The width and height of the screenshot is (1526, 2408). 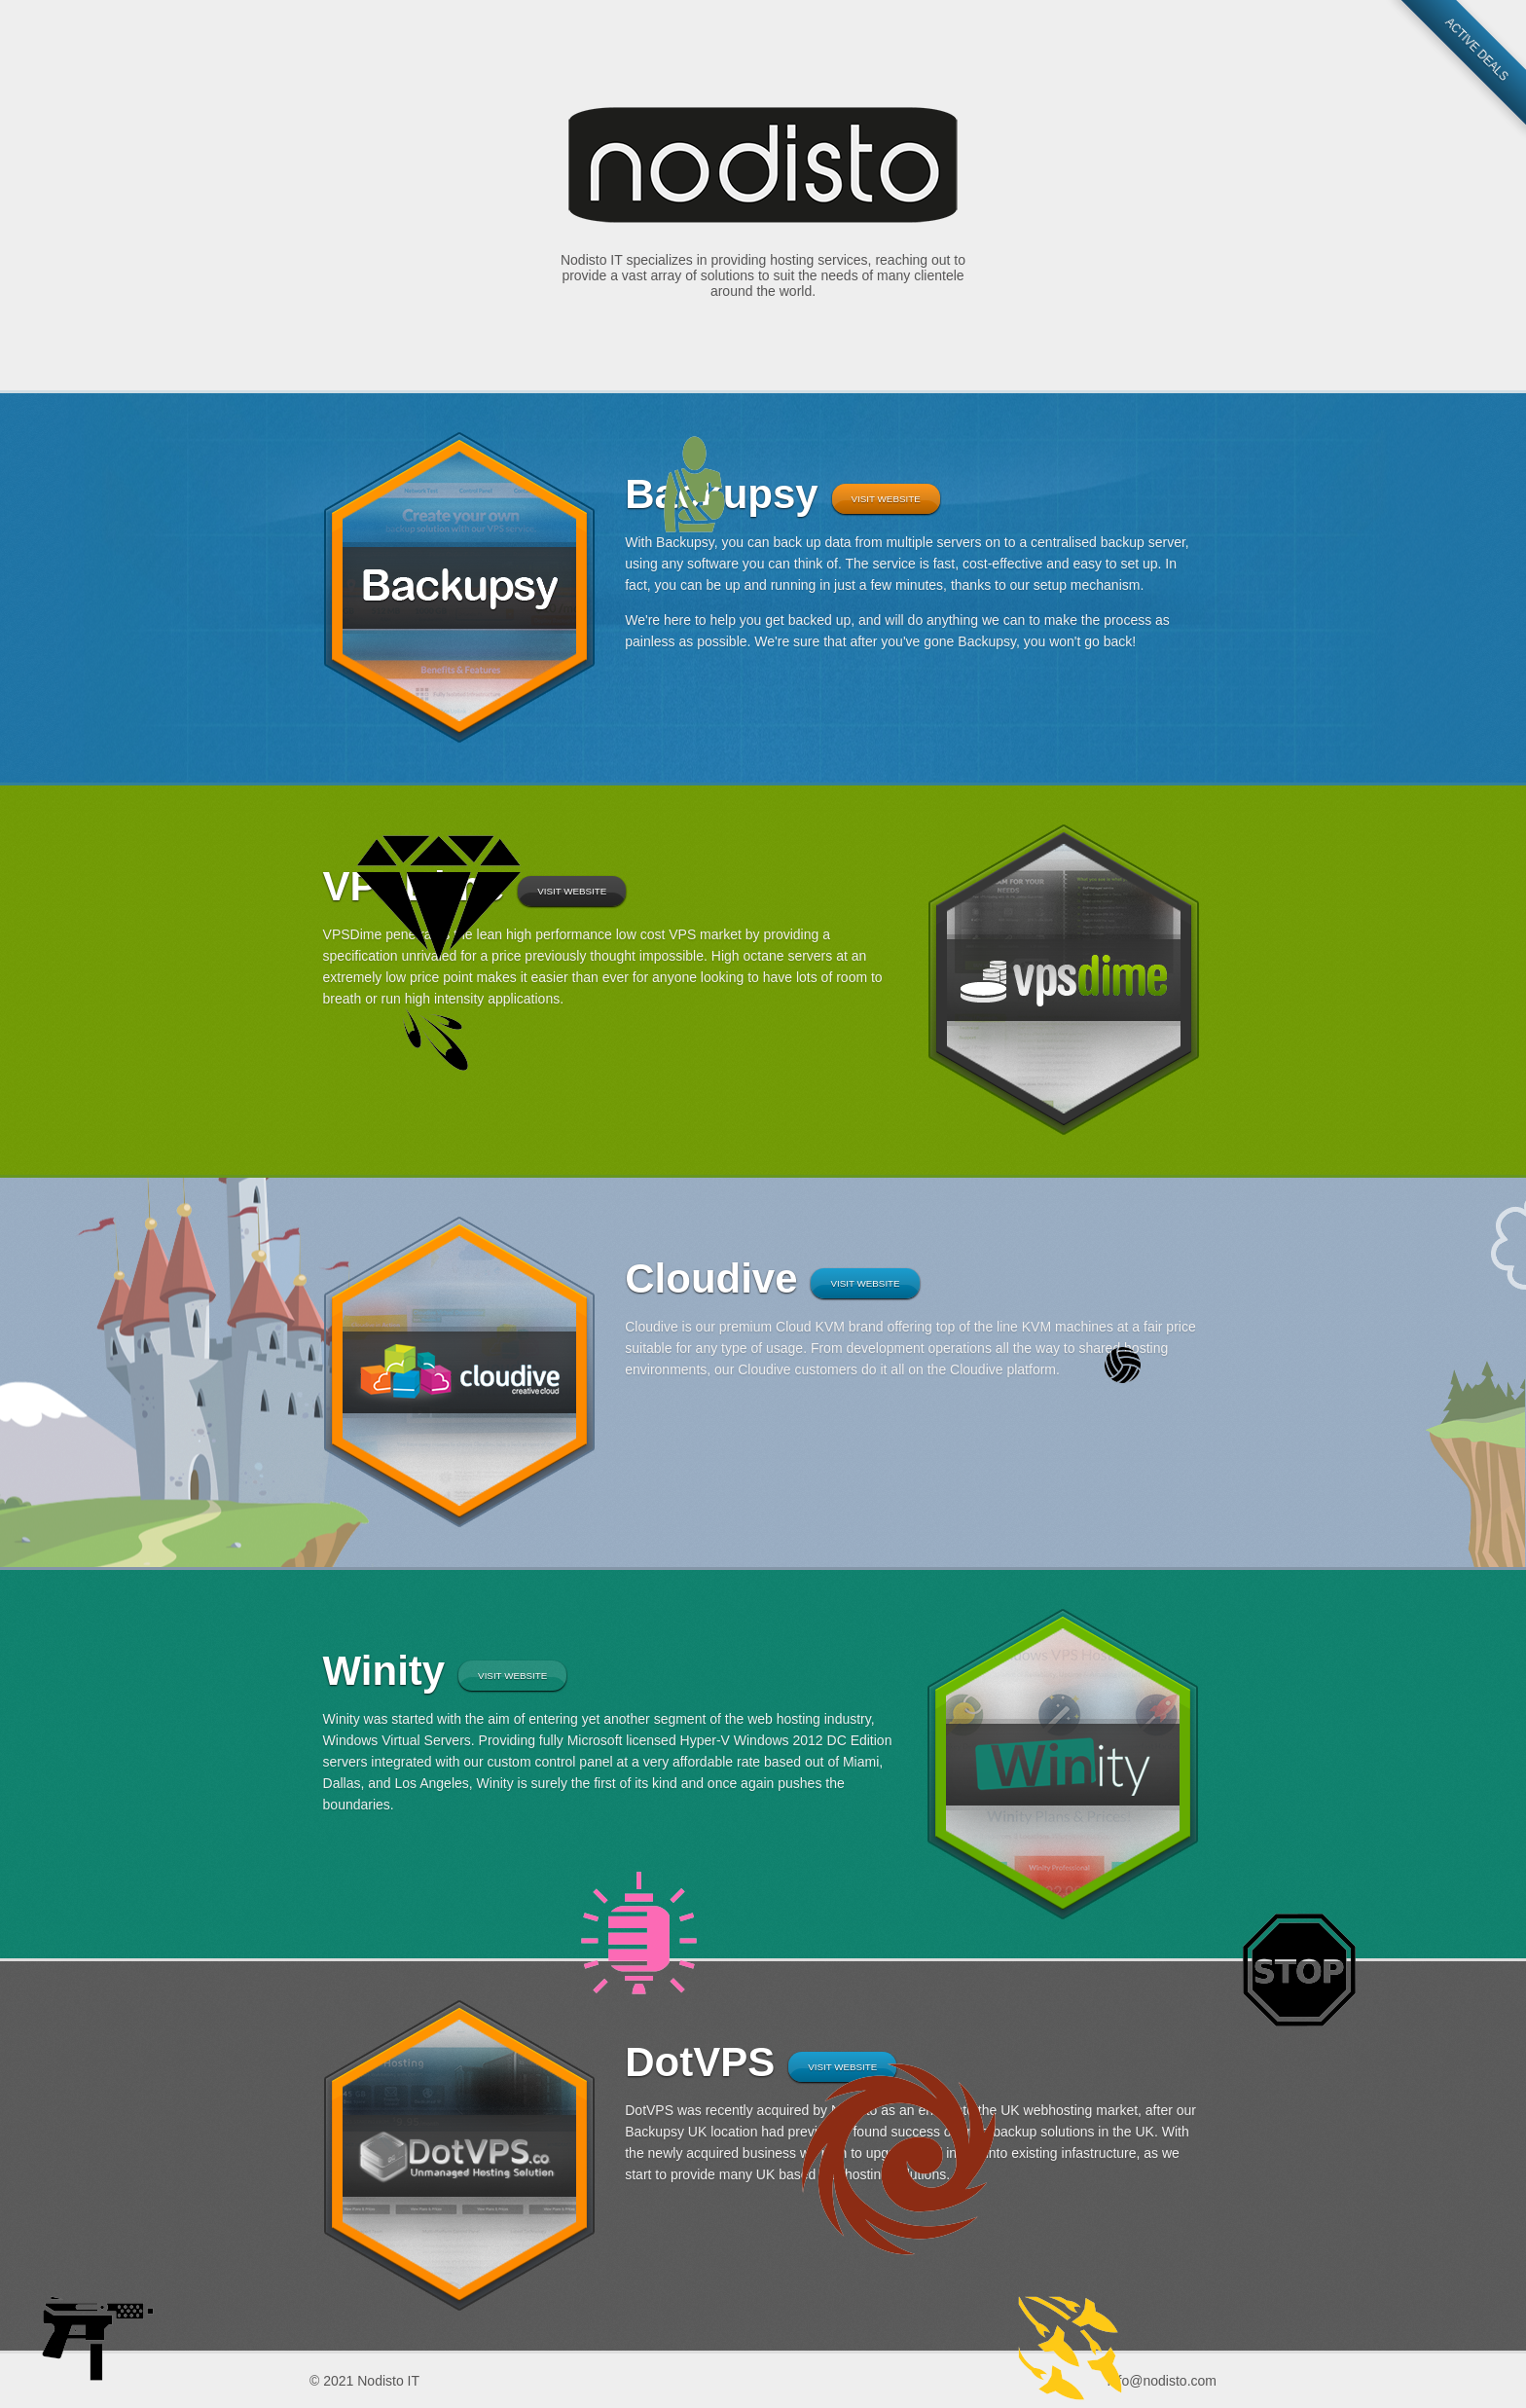 I want to click on activate quick attack or strike ability, so click(x=435, y=1039).